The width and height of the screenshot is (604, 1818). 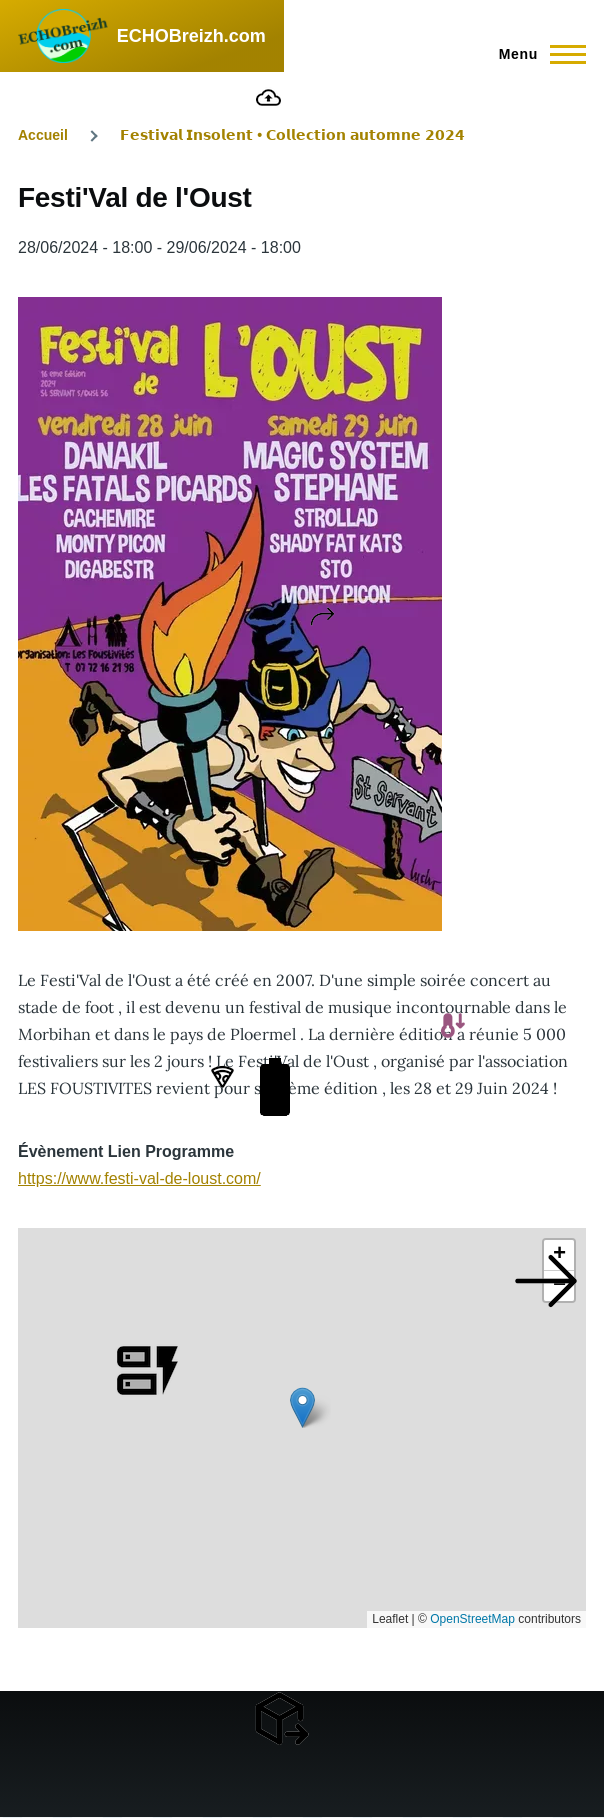 What do you see at coordinates (275, 1087) in the screenshot?
I see `indicates current battery level` at bounding box center [275, 1087].